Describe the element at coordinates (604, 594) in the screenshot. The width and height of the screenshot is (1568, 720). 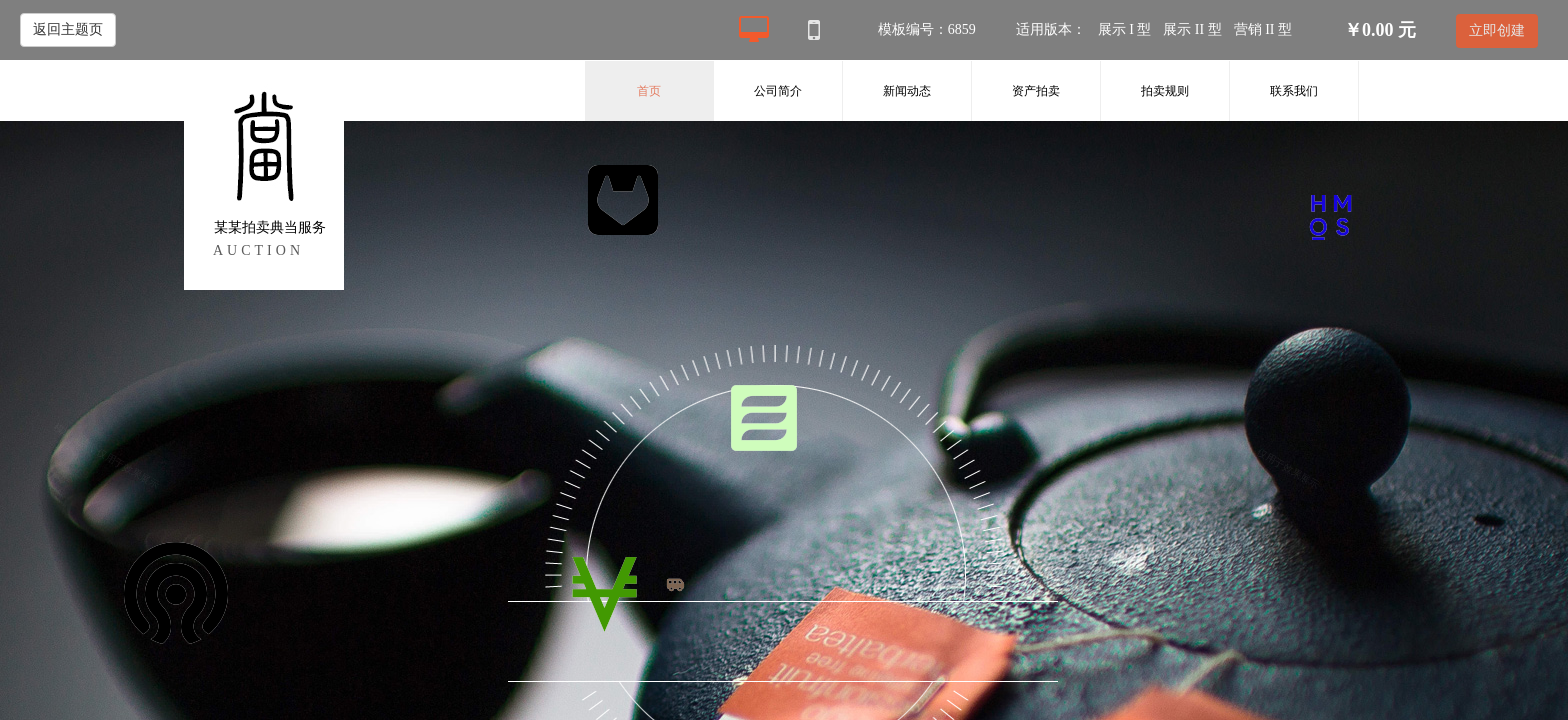
I see `viacoin cryptocurrency logo` at that location.